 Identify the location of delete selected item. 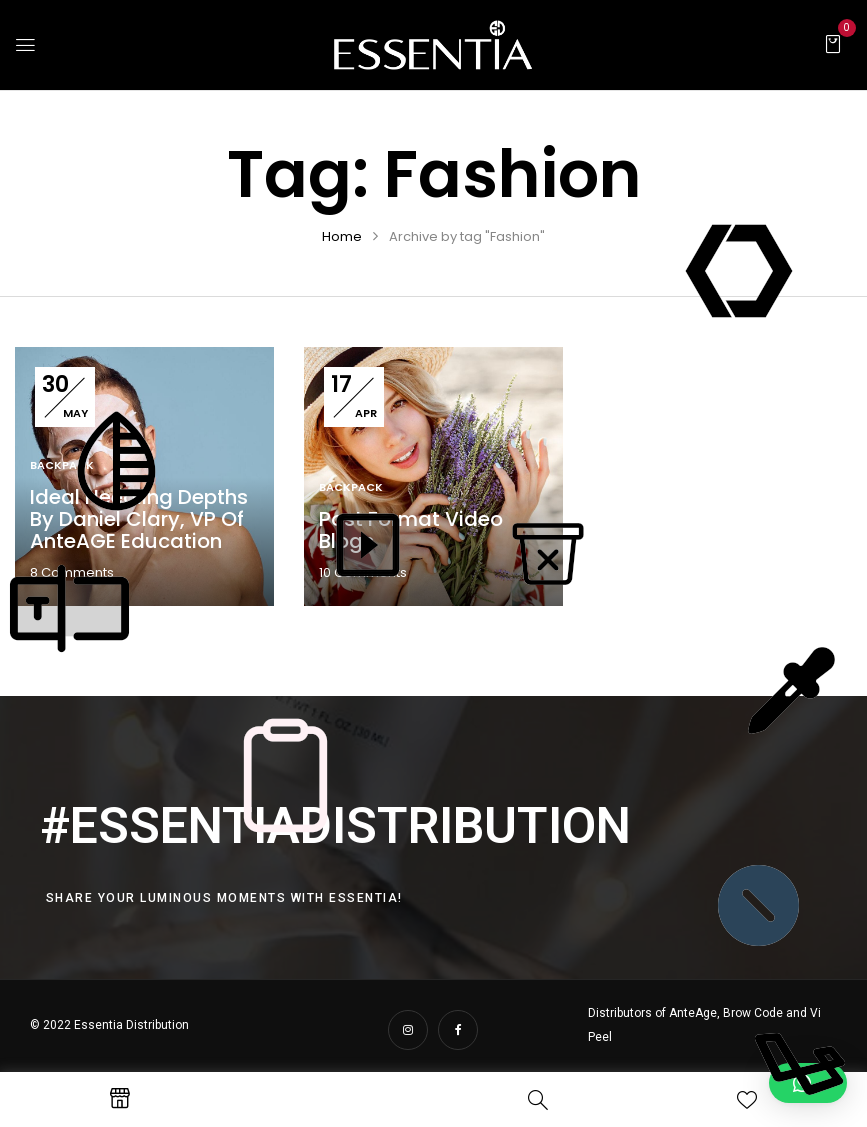
(548, 554).